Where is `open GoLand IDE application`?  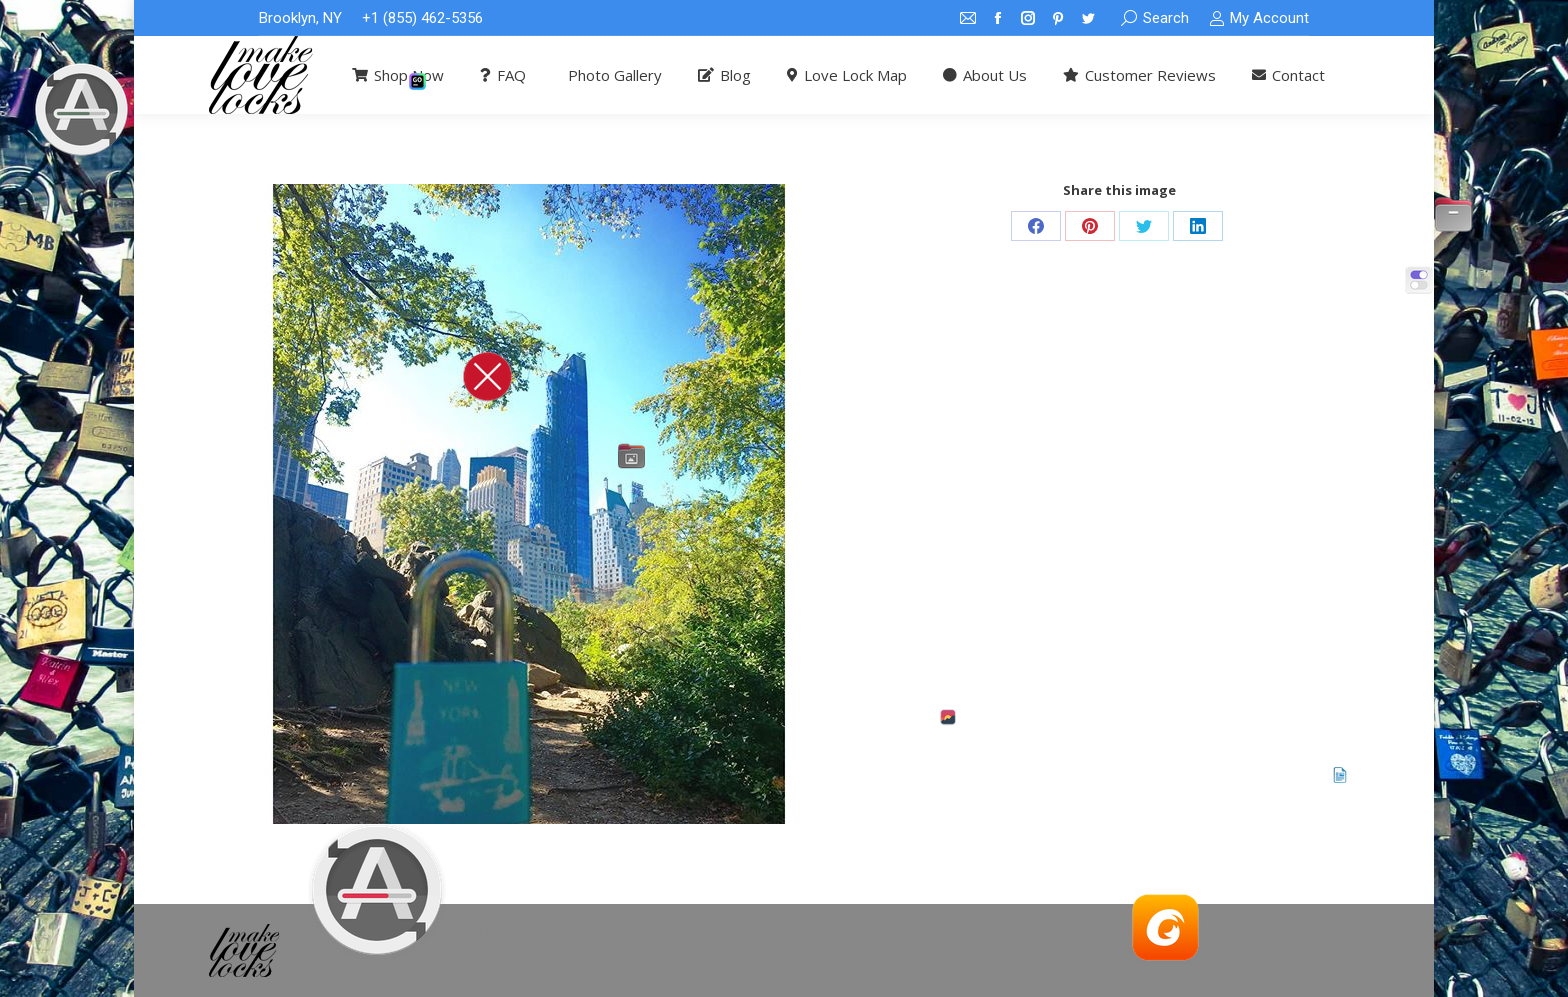 open GoLand IDE application is located at coordinates (417, 81).